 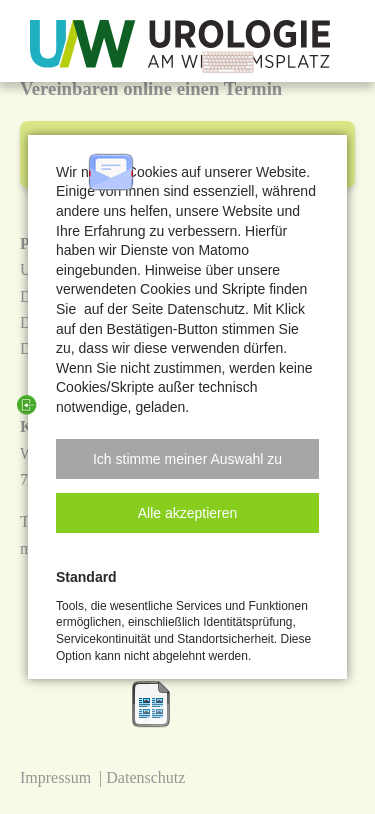 What do you see at coordinates (27, 405) in the screenshot?
I see `log out of your account` at bounding box center [27, 405].